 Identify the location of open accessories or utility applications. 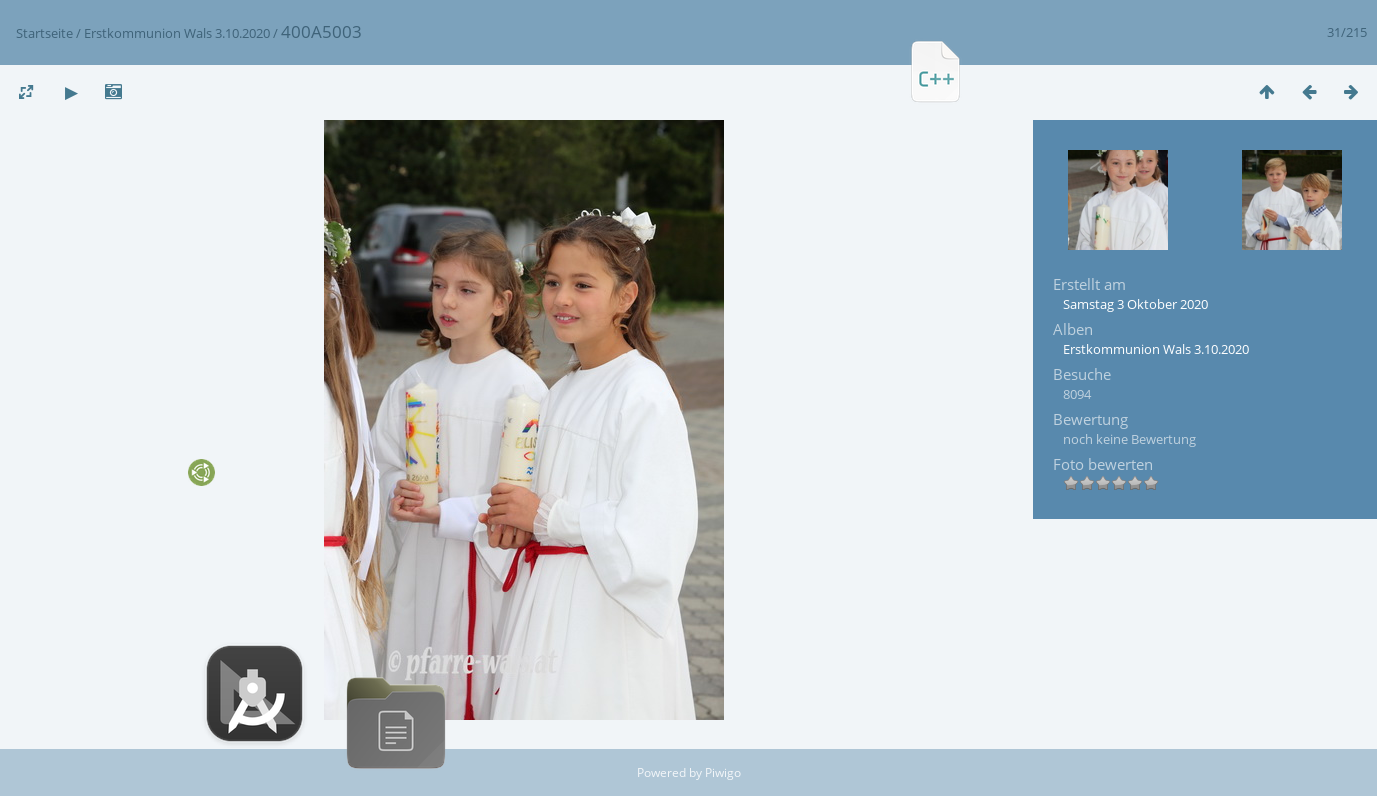
(254, 693).